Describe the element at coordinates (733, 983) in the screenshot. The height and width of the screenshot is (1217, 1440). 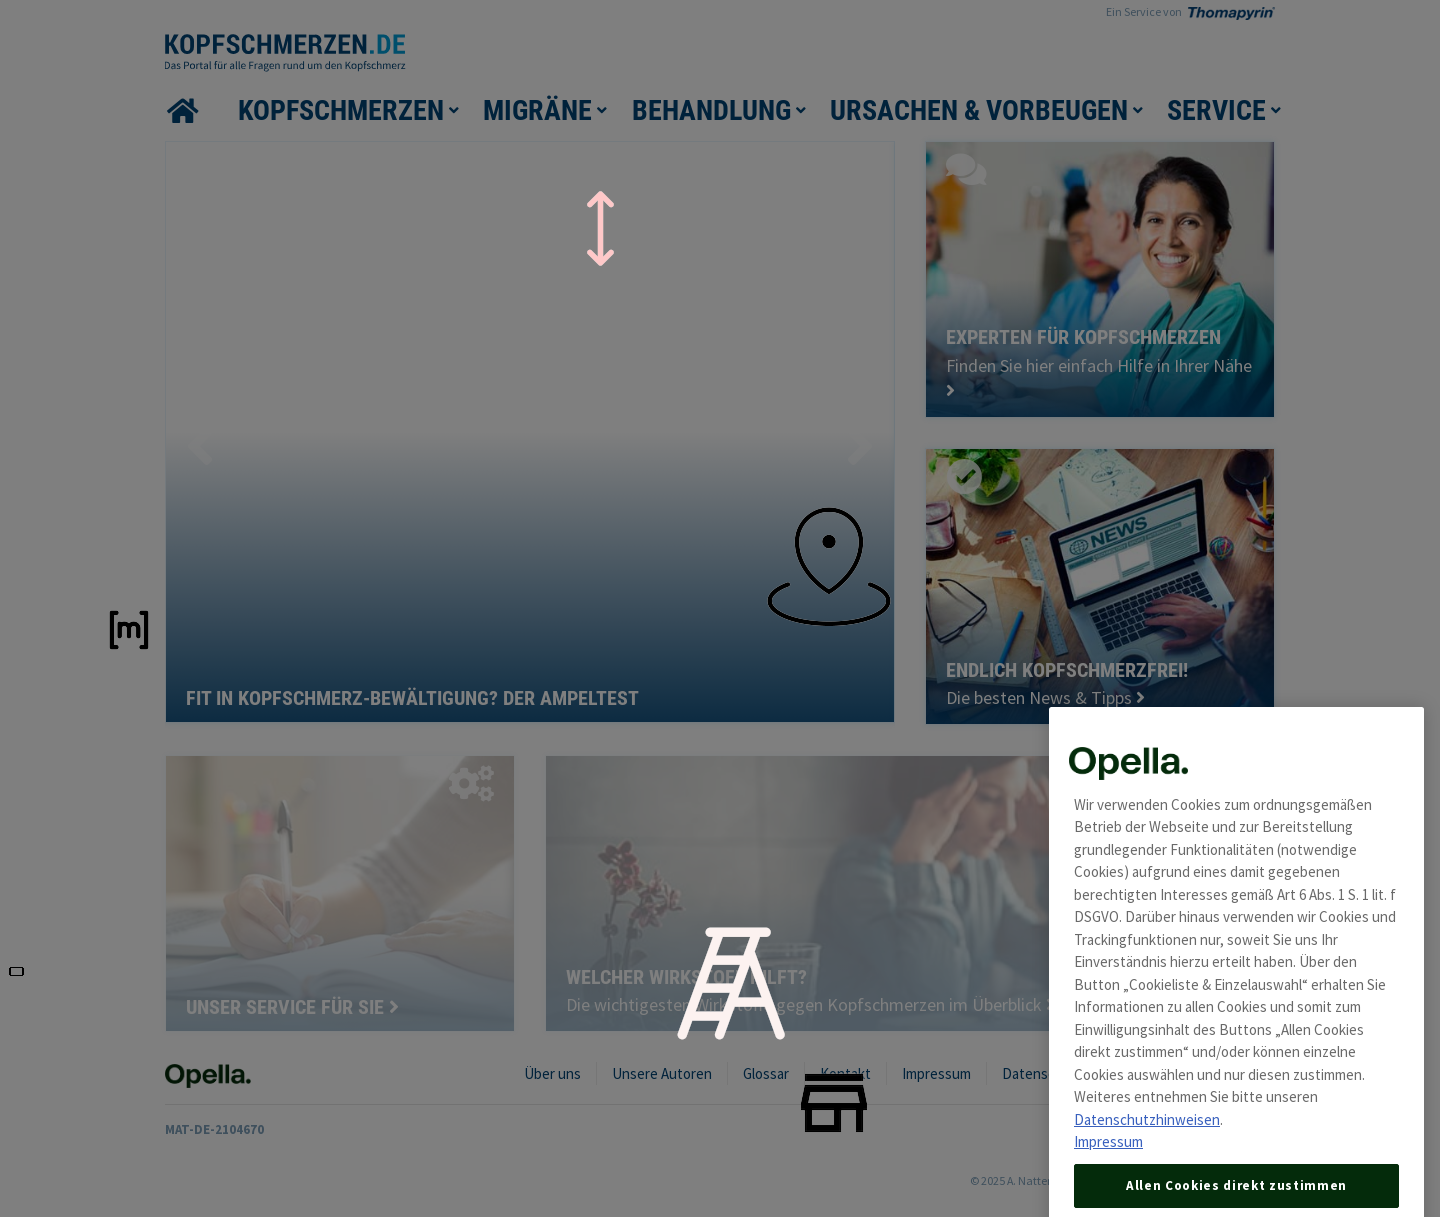
I see `access tools or equipment section` at that location.